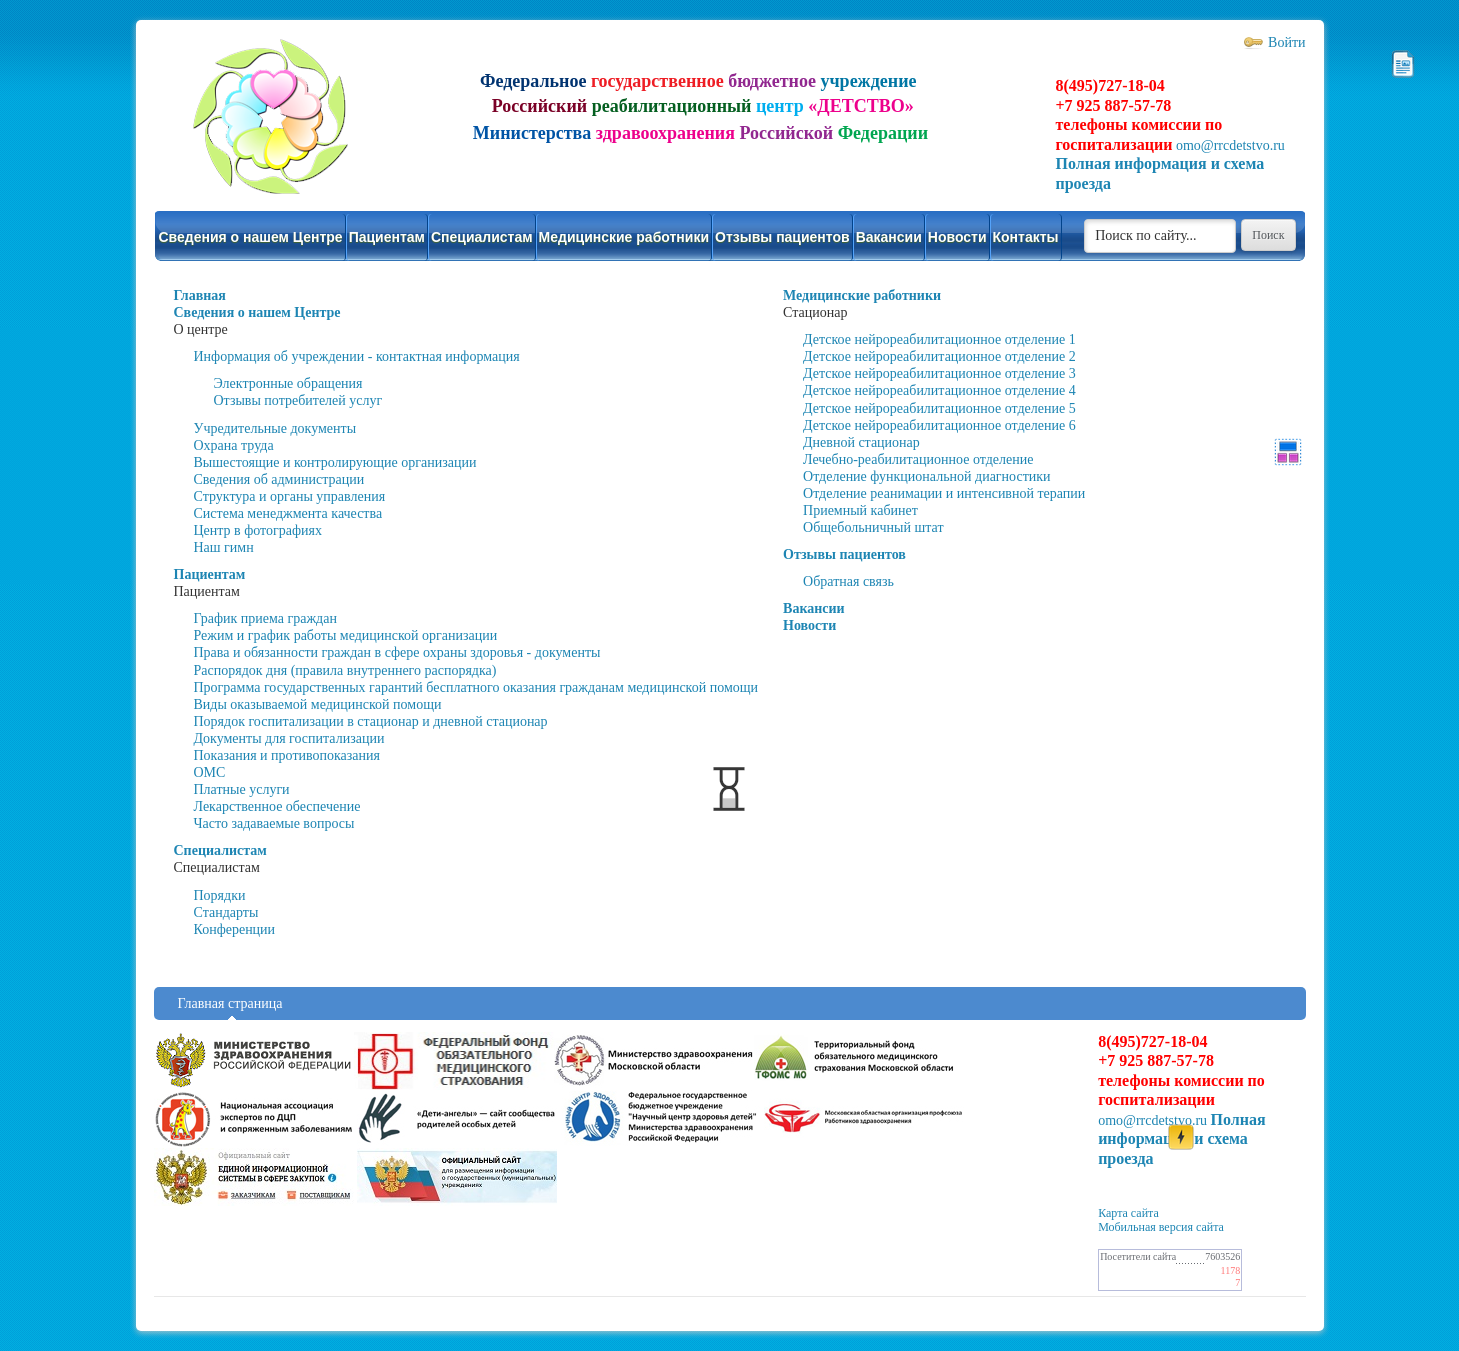 The height and width of the screenshot is (1351, 1459). I want to click on access power and battery settings, so click(1181, 1137).